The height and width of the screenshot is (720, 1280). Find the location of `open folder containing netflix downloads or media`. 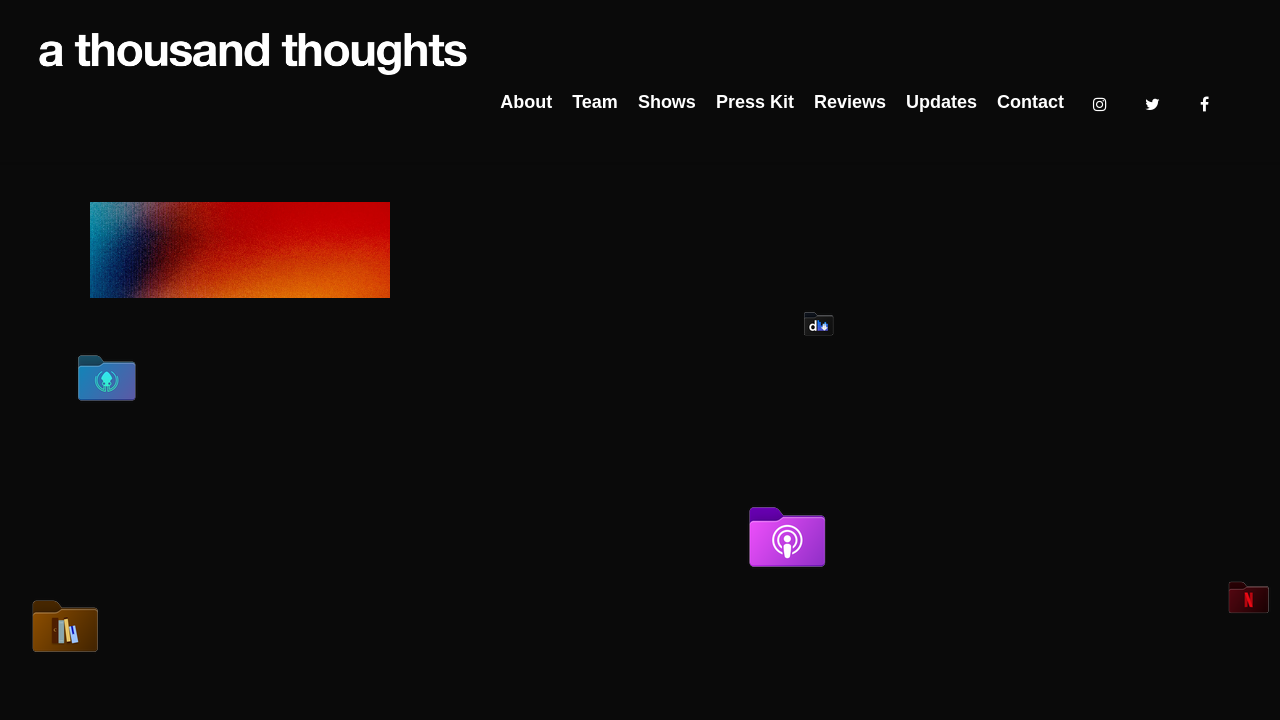

open folder containing netflix downloads or media is located at coordinates (1248, 598).